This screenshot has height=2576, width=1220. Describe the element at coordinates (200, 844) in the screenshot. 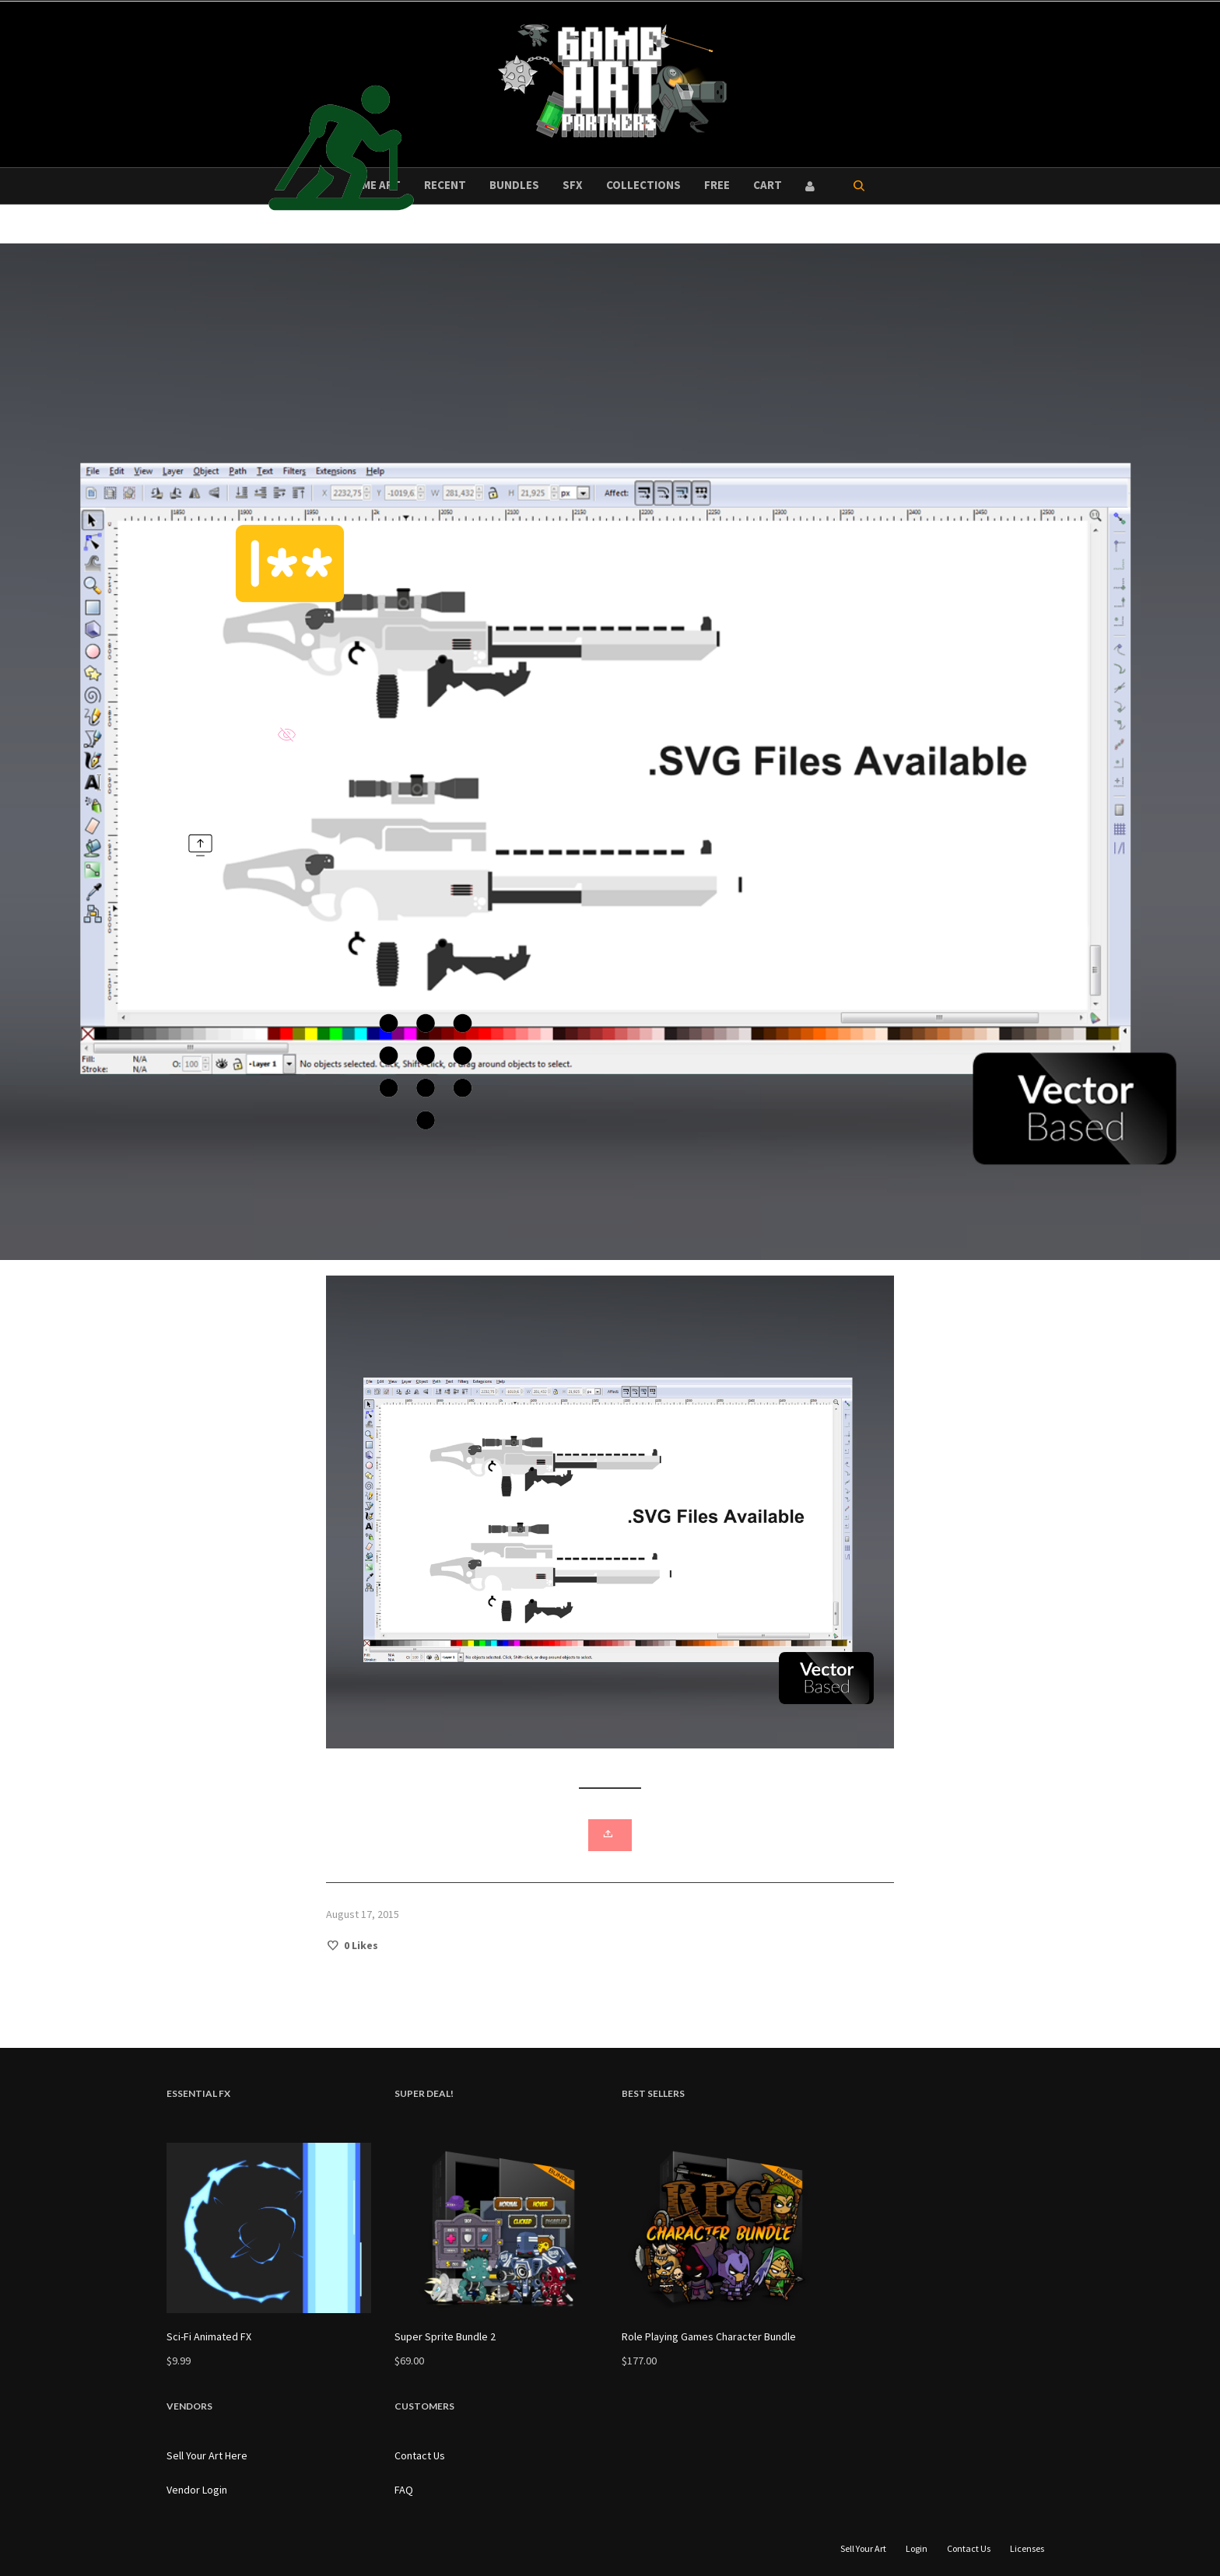

I see `upload content to display or monitor` at that location.